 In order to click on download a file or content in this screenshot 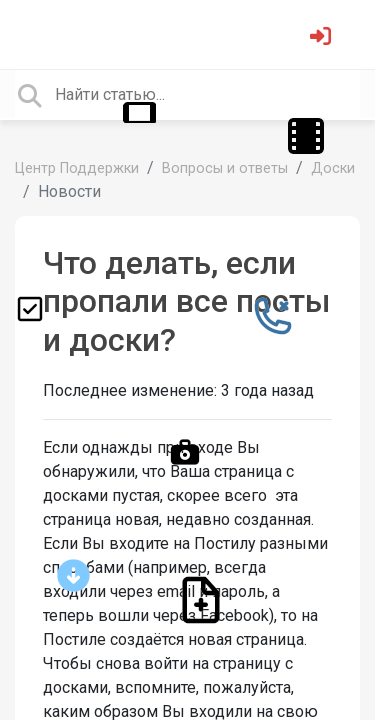, I will do `click(73, 575)`.